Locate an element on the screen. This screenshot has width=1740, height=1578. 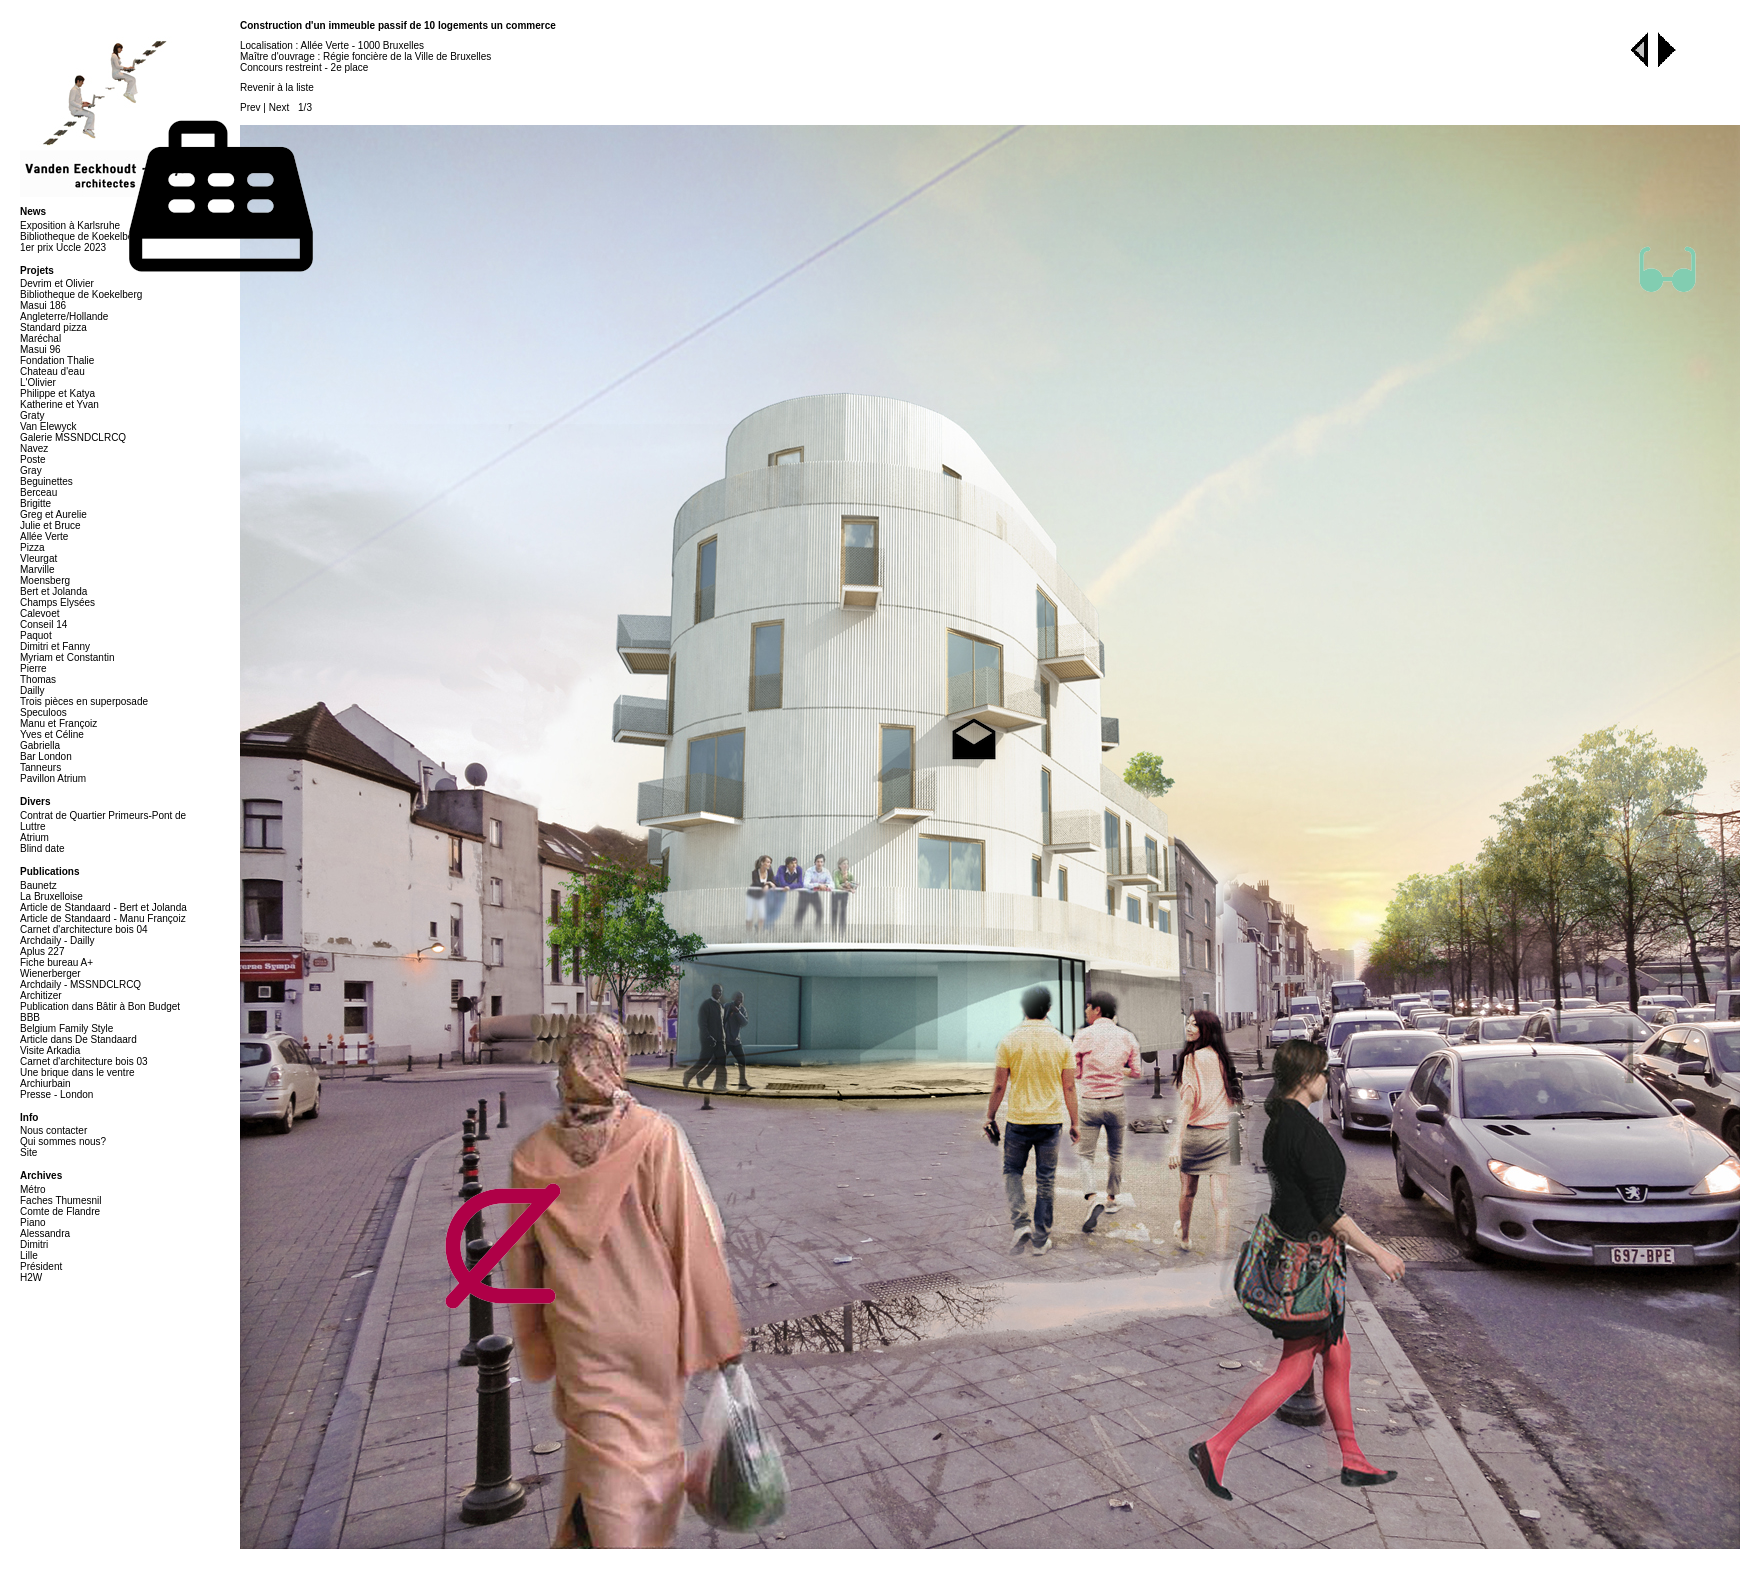
switch to left panel or view is located at coordinates (1653, 50).